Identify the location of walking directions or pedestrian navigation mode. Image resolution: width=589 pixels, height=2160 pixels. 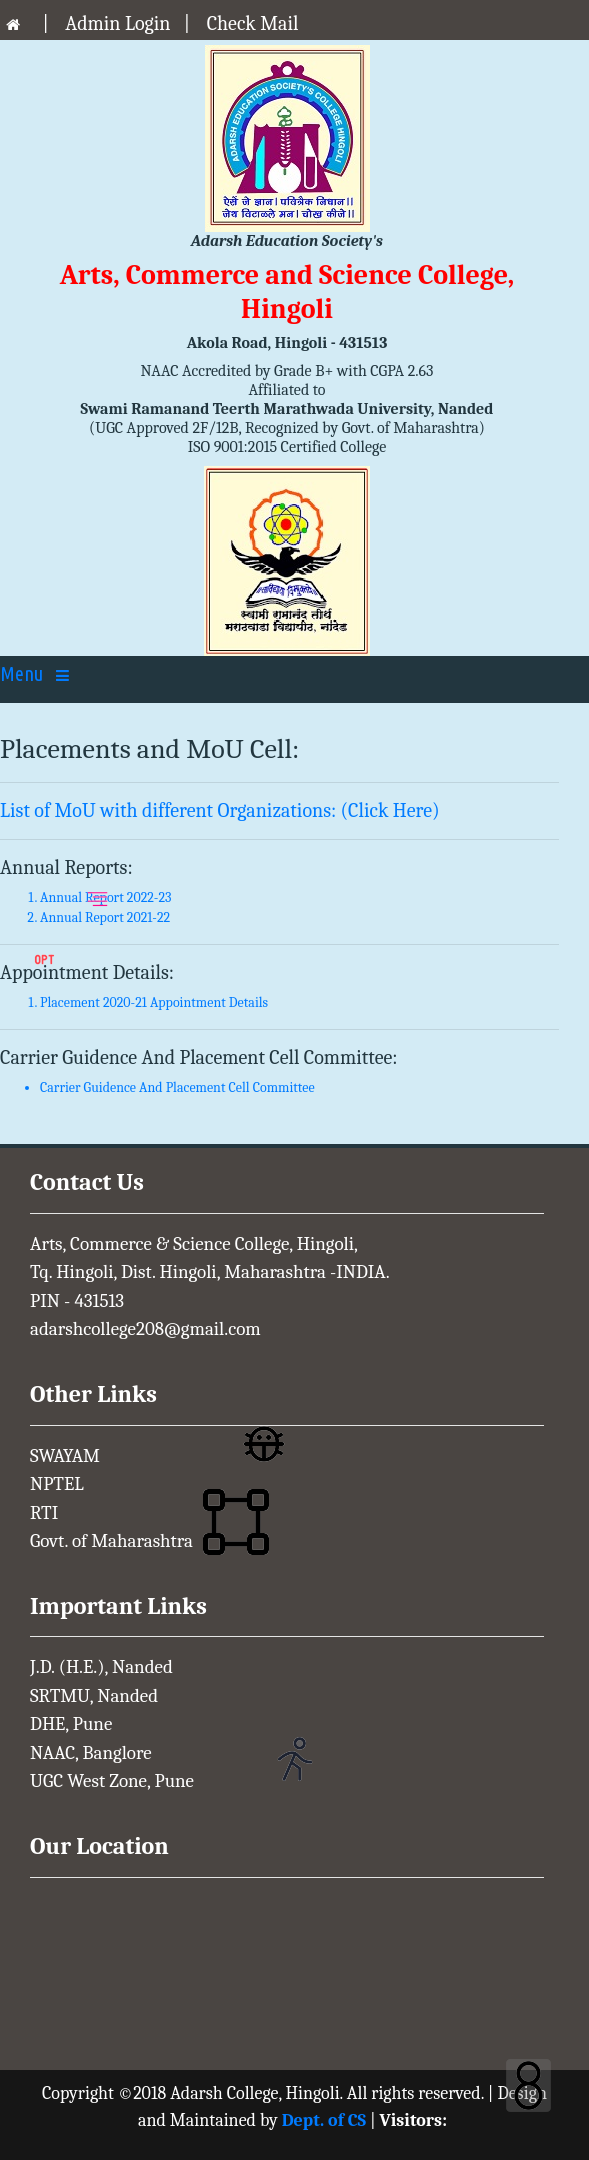
(295, 1759).